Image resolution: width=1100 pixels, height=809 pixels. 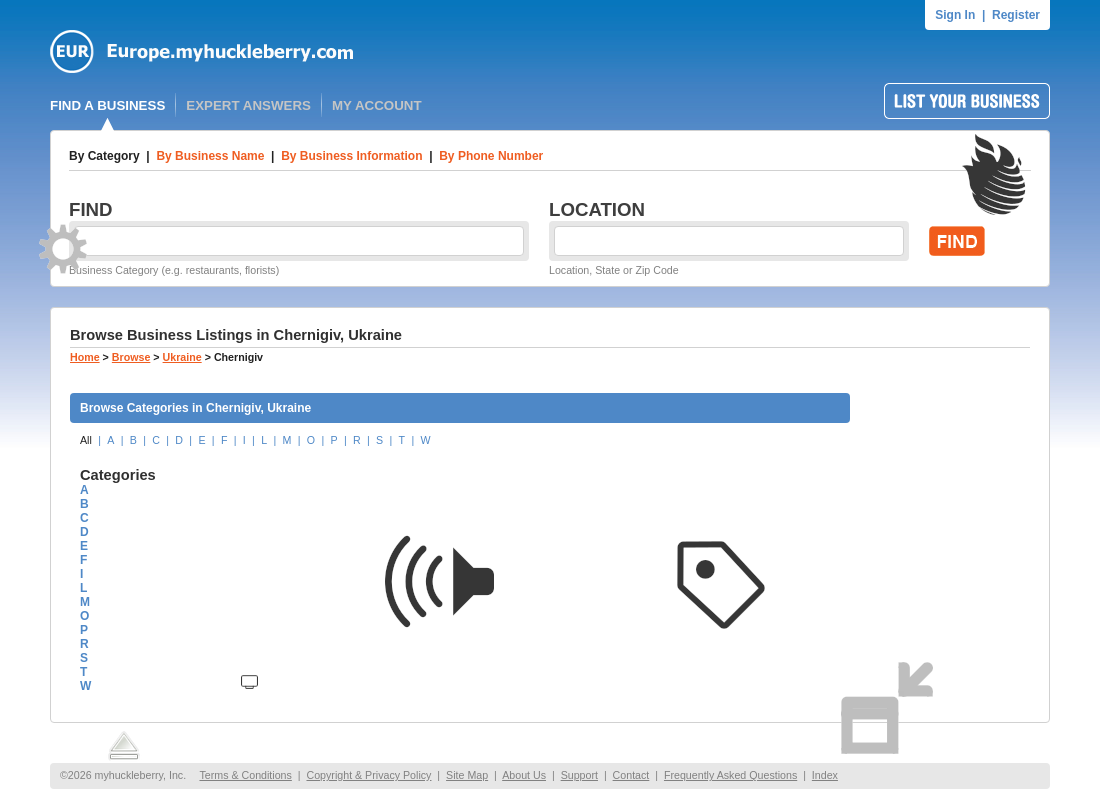 What do you see at coordinates (993, 174) in the screenshot?
I see `open glade interface designer` at bounding box center [993, 174].